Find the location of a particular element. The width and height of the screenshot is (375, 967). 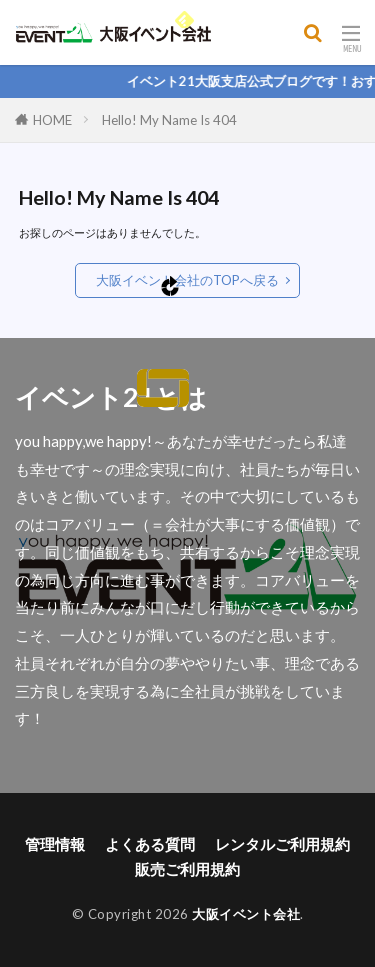

open google tv app is located at coordinates (163, 388).